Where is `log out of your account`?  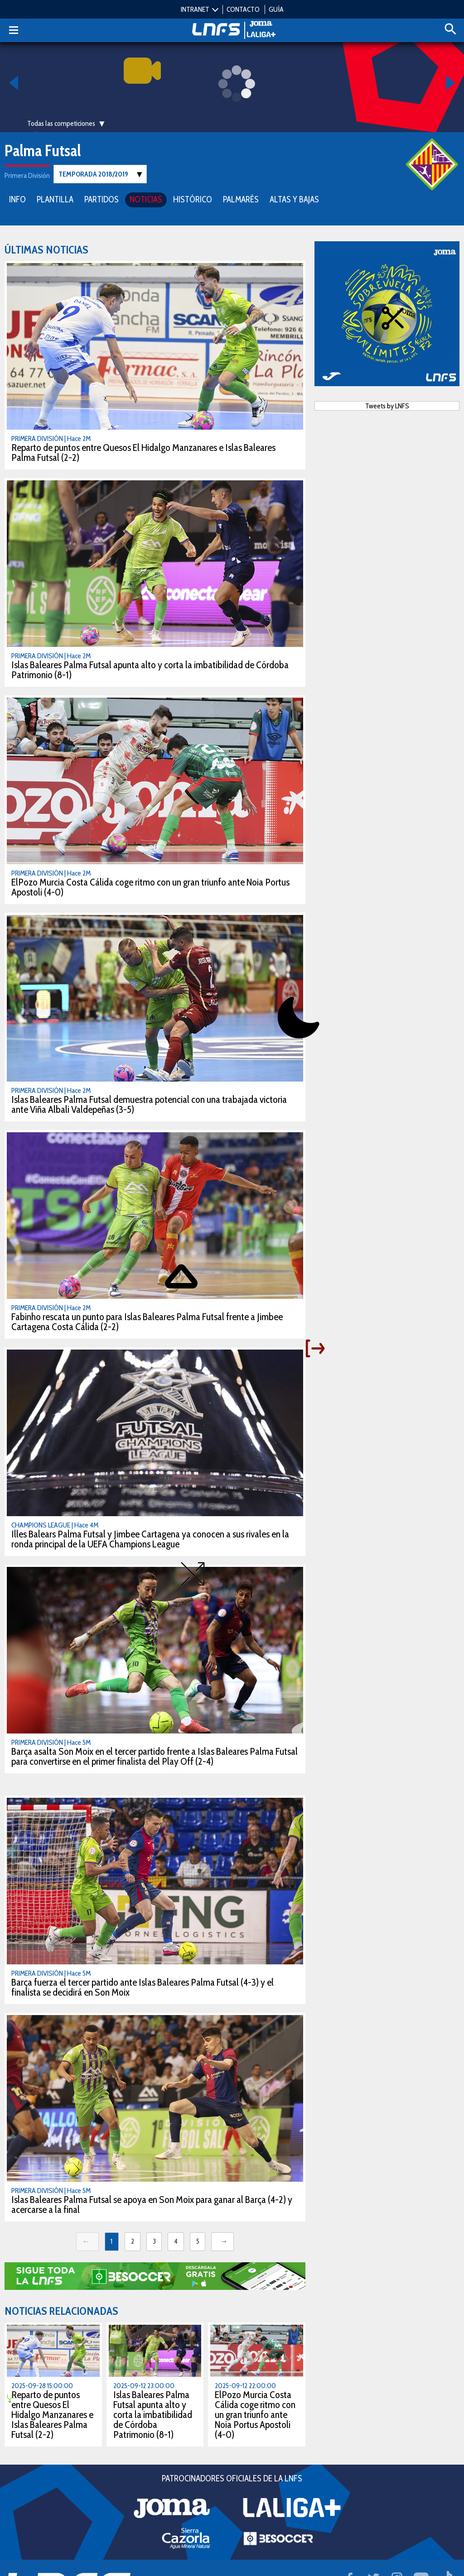 log out of your account is located at coordinates (314, 1348).